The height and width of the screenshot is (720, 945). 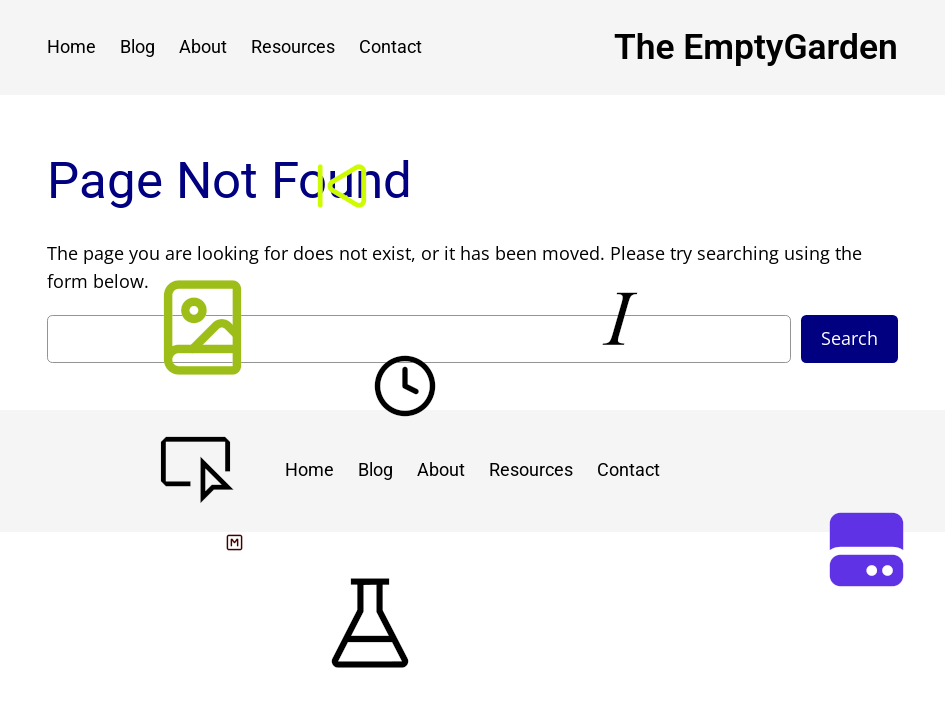 I want to click on view time or clock settings, so click(x=405, y=386).